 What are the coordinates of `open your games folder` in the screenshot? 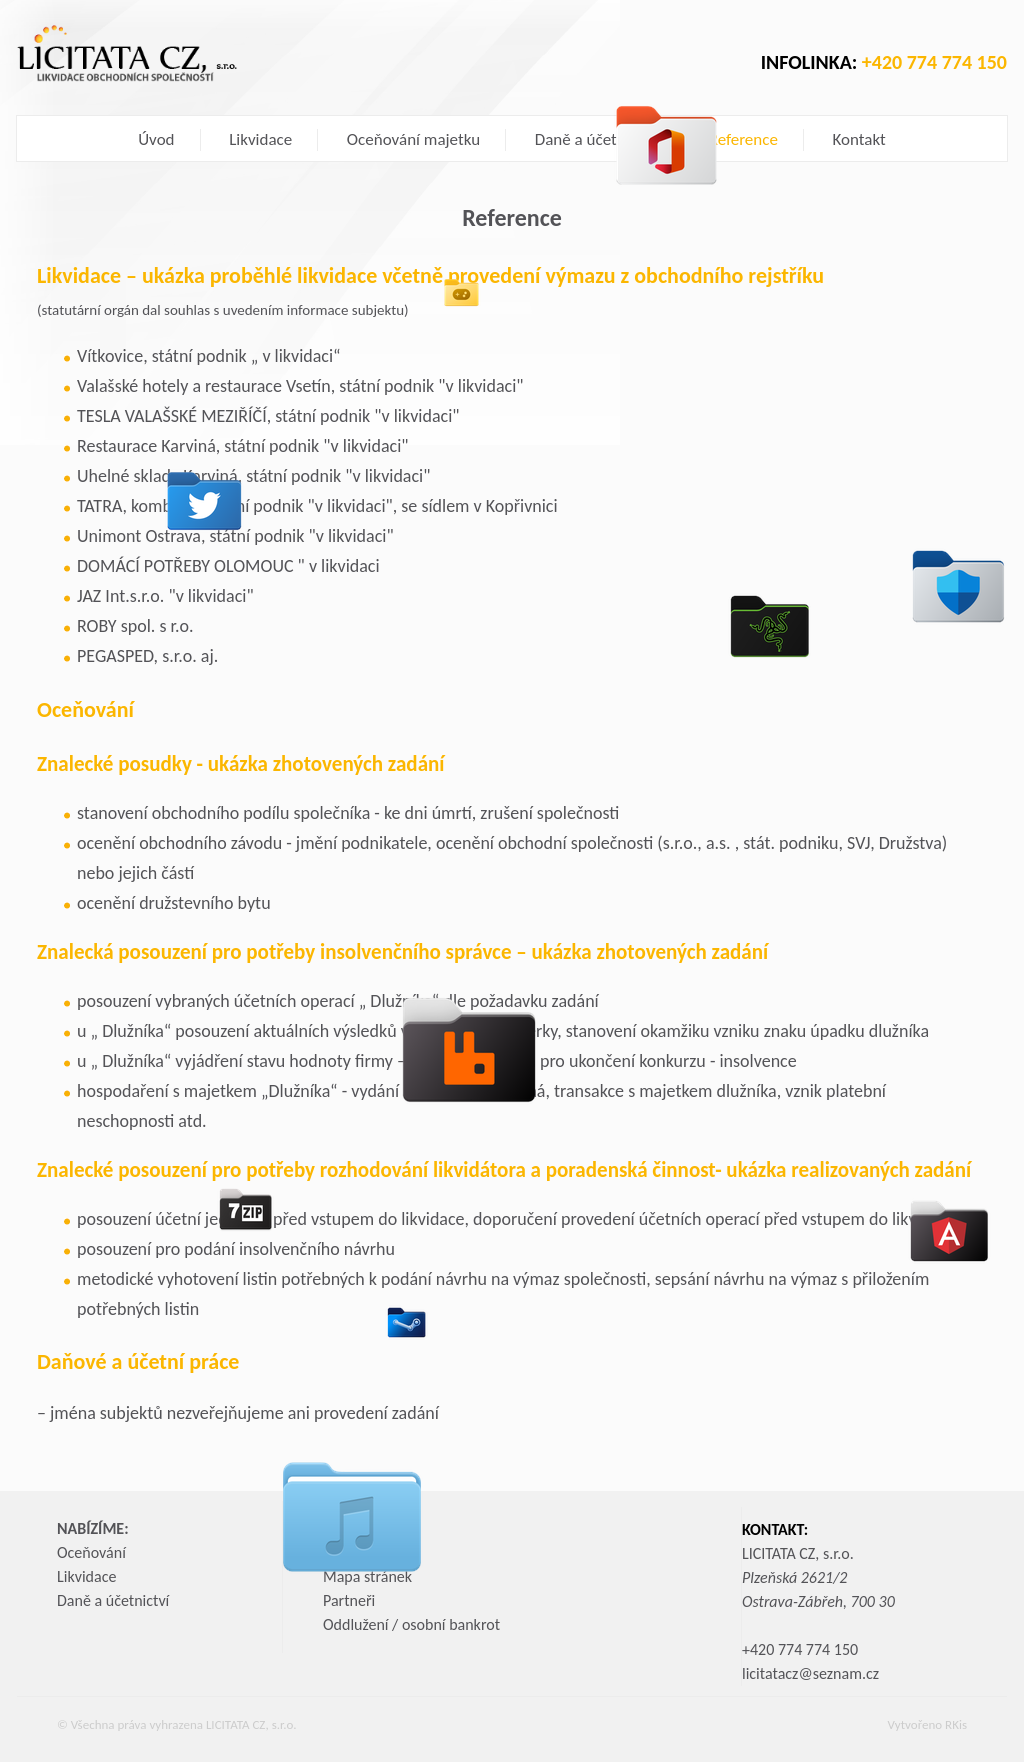 It's located at (461, 293).